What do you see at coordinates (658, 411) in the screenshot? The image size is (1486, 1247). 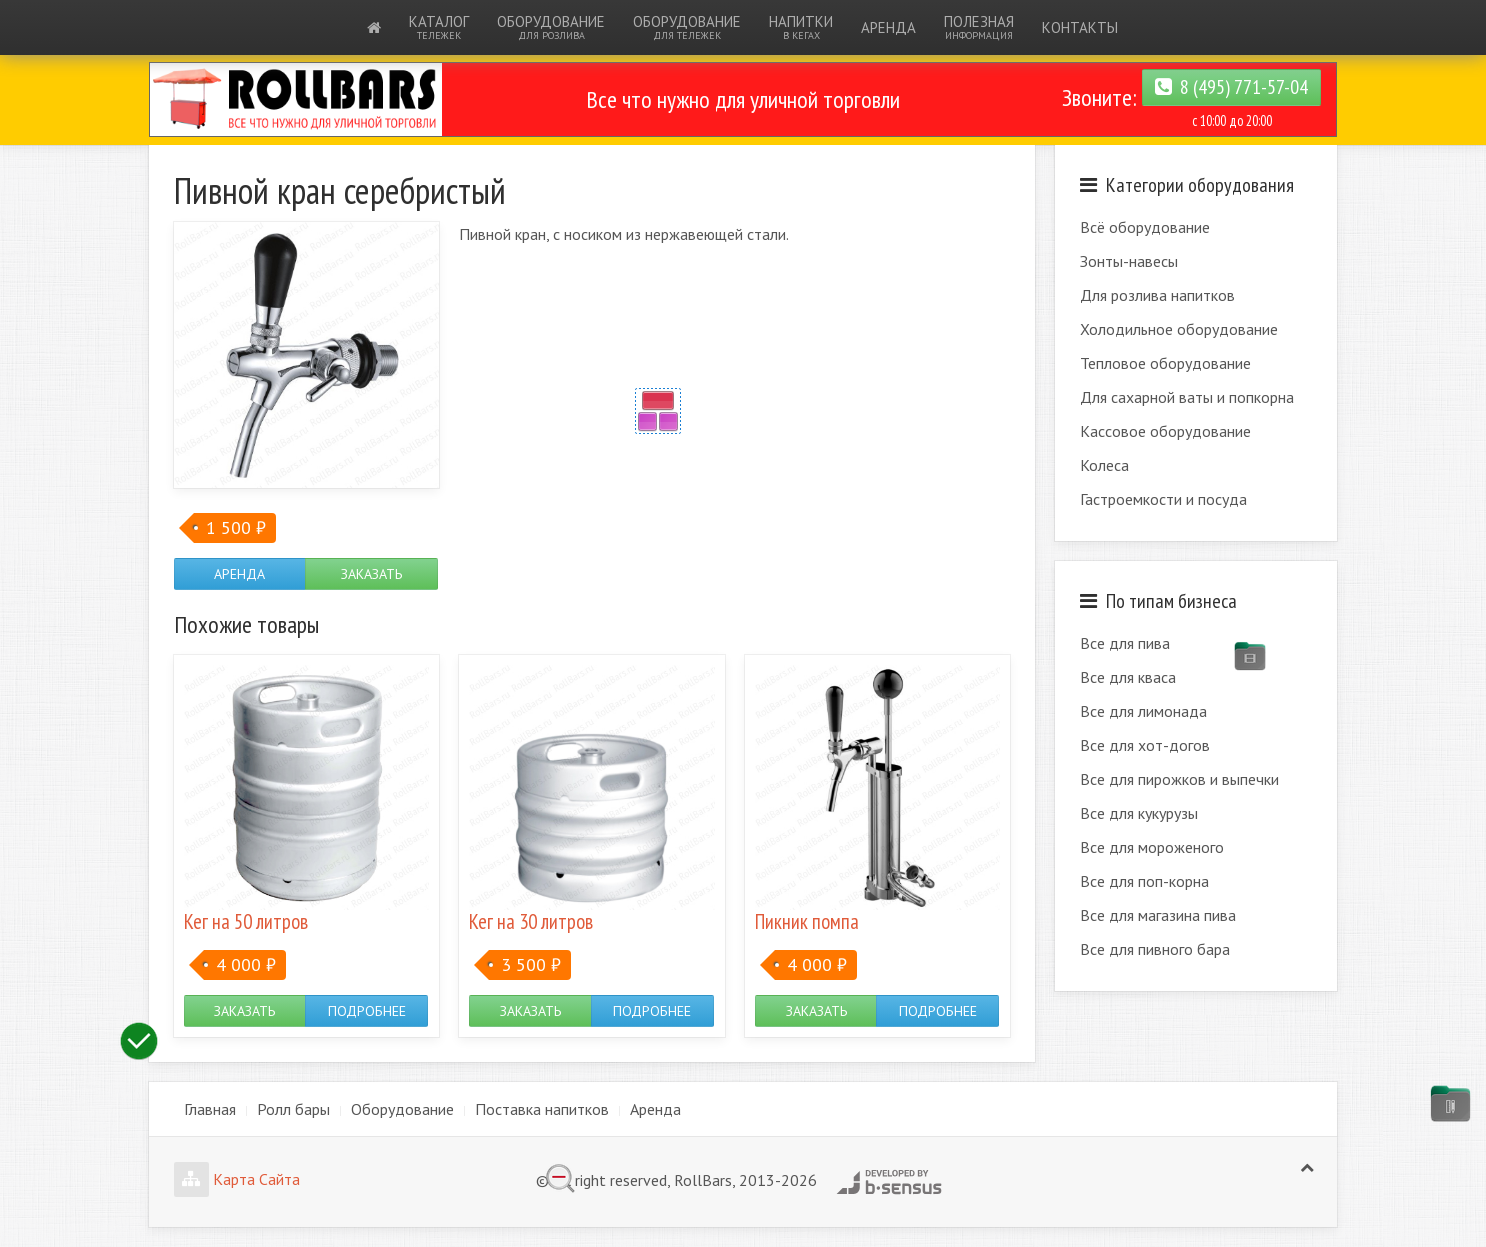 I see `select all items in the current view` at bounding box center [658, 411].